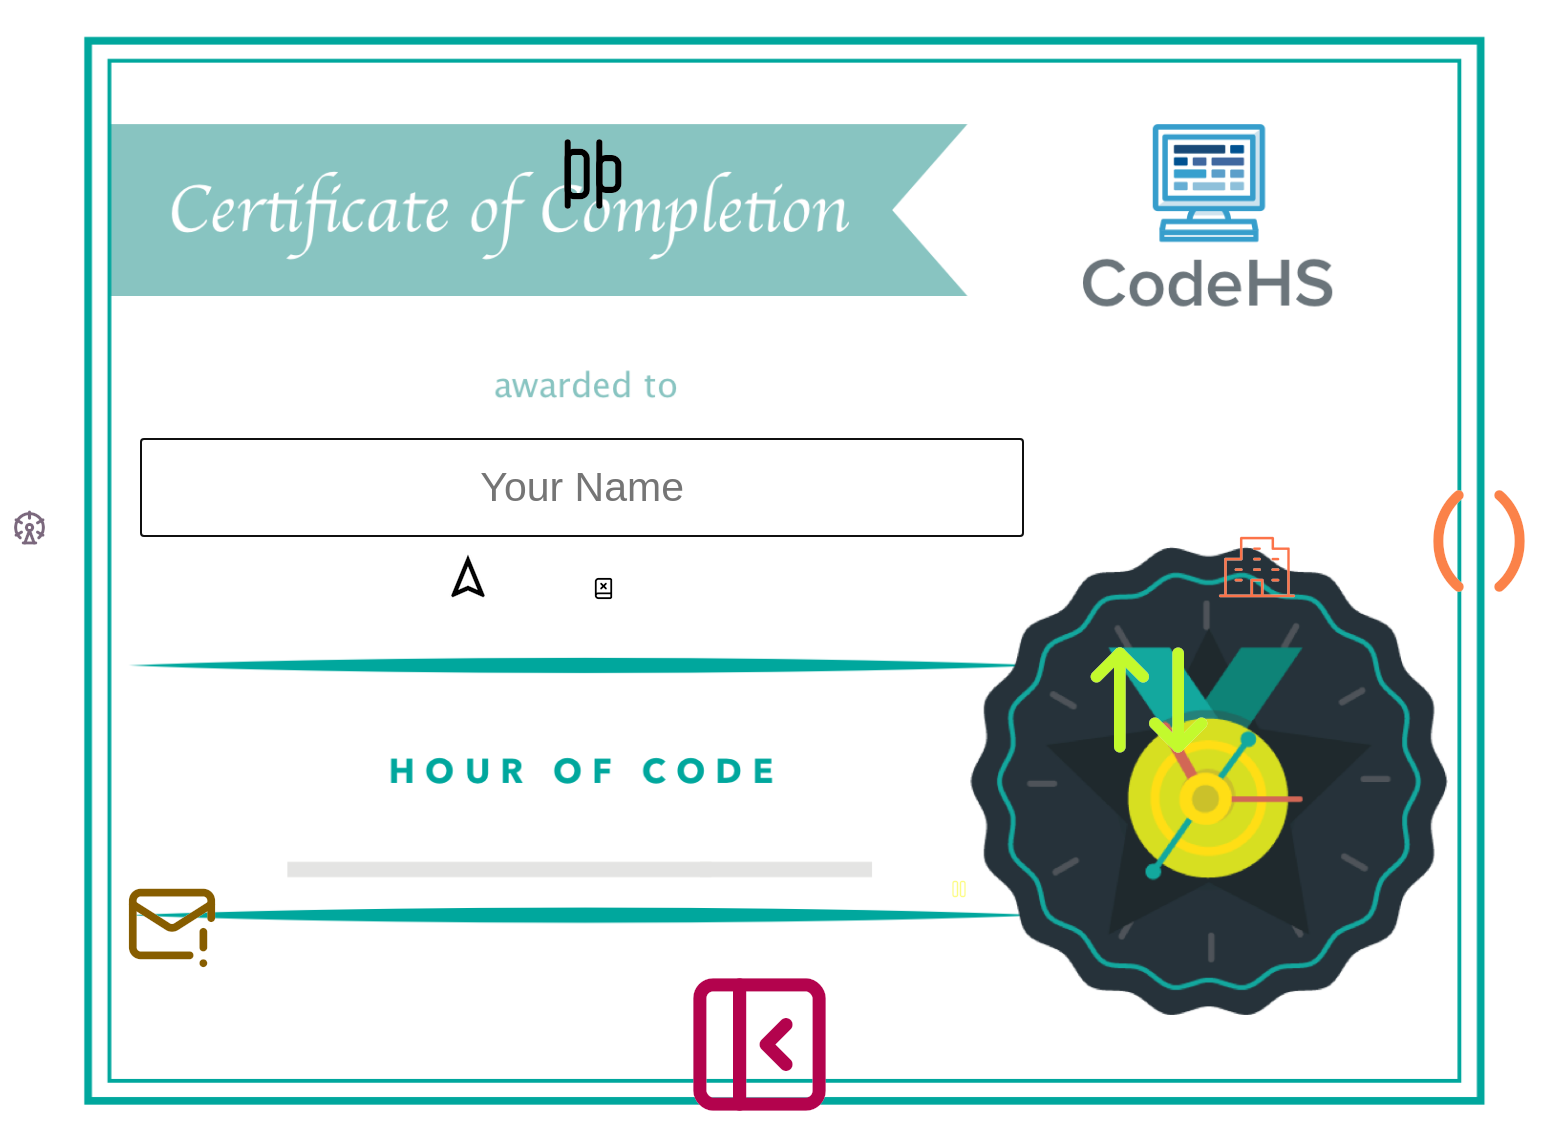 The width and height of the screenshot is (1568, 1140). Describe the element at coordinates (1257, 567) in the screenshot. I see `view apartment or building listings` at that location.